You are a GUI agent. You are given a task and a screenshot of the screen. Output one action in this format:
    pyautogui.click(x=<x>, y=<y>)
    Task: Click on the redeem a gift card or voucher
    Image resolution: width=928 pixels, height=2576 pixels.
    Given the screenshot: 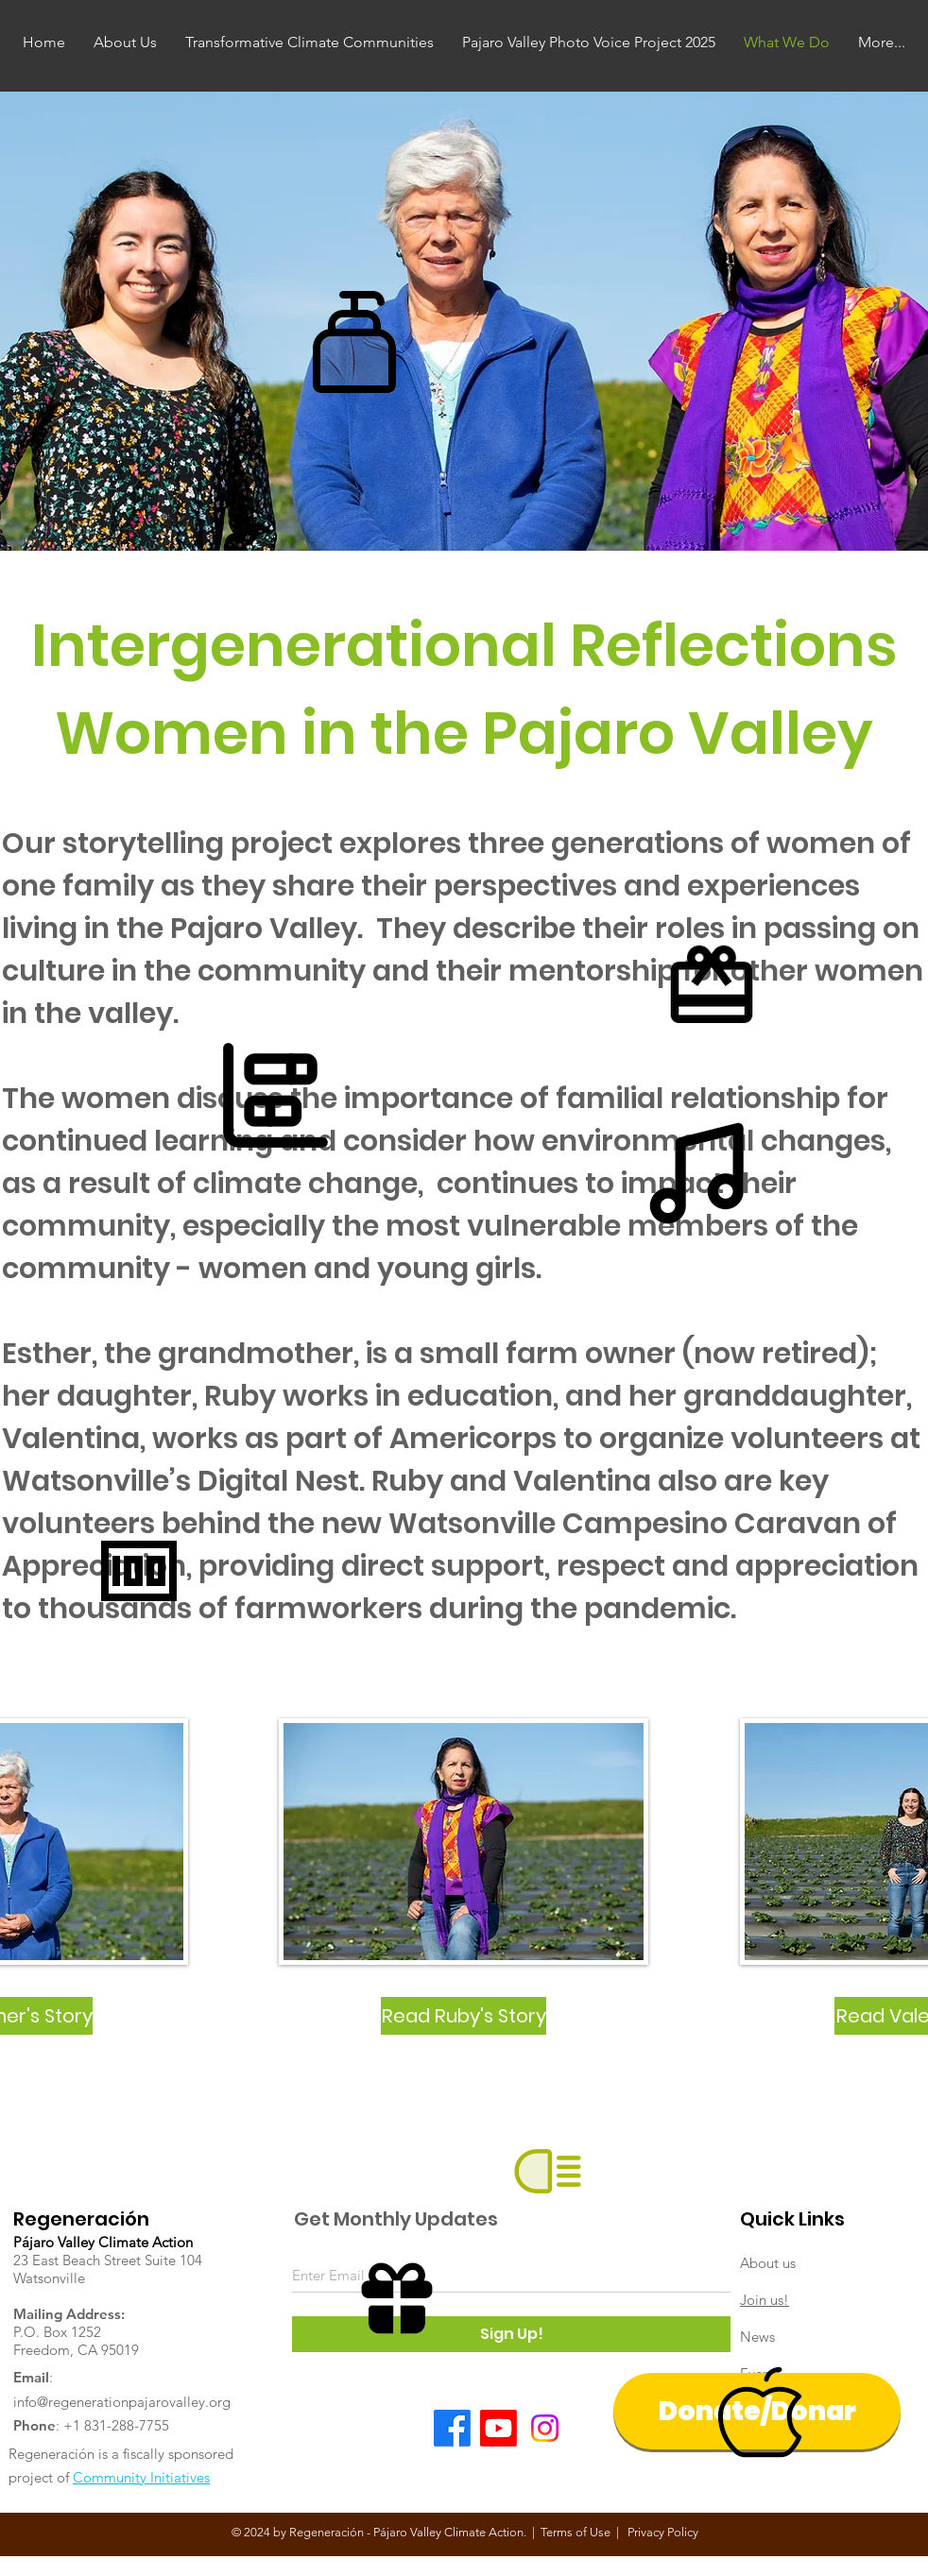 What is the action you would take?
    pyautogui.click(x=712, y=986)
    